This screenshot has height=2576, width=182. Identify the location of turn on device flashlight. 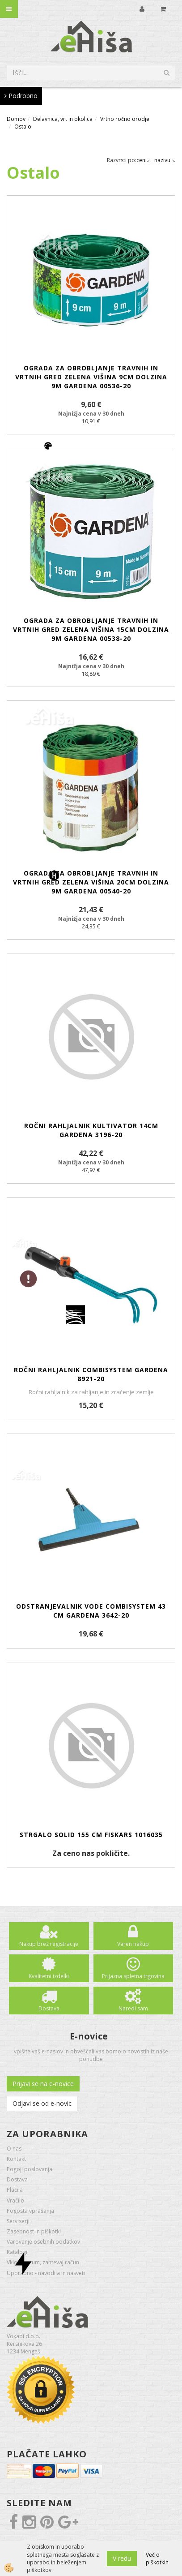
(23, 2263).